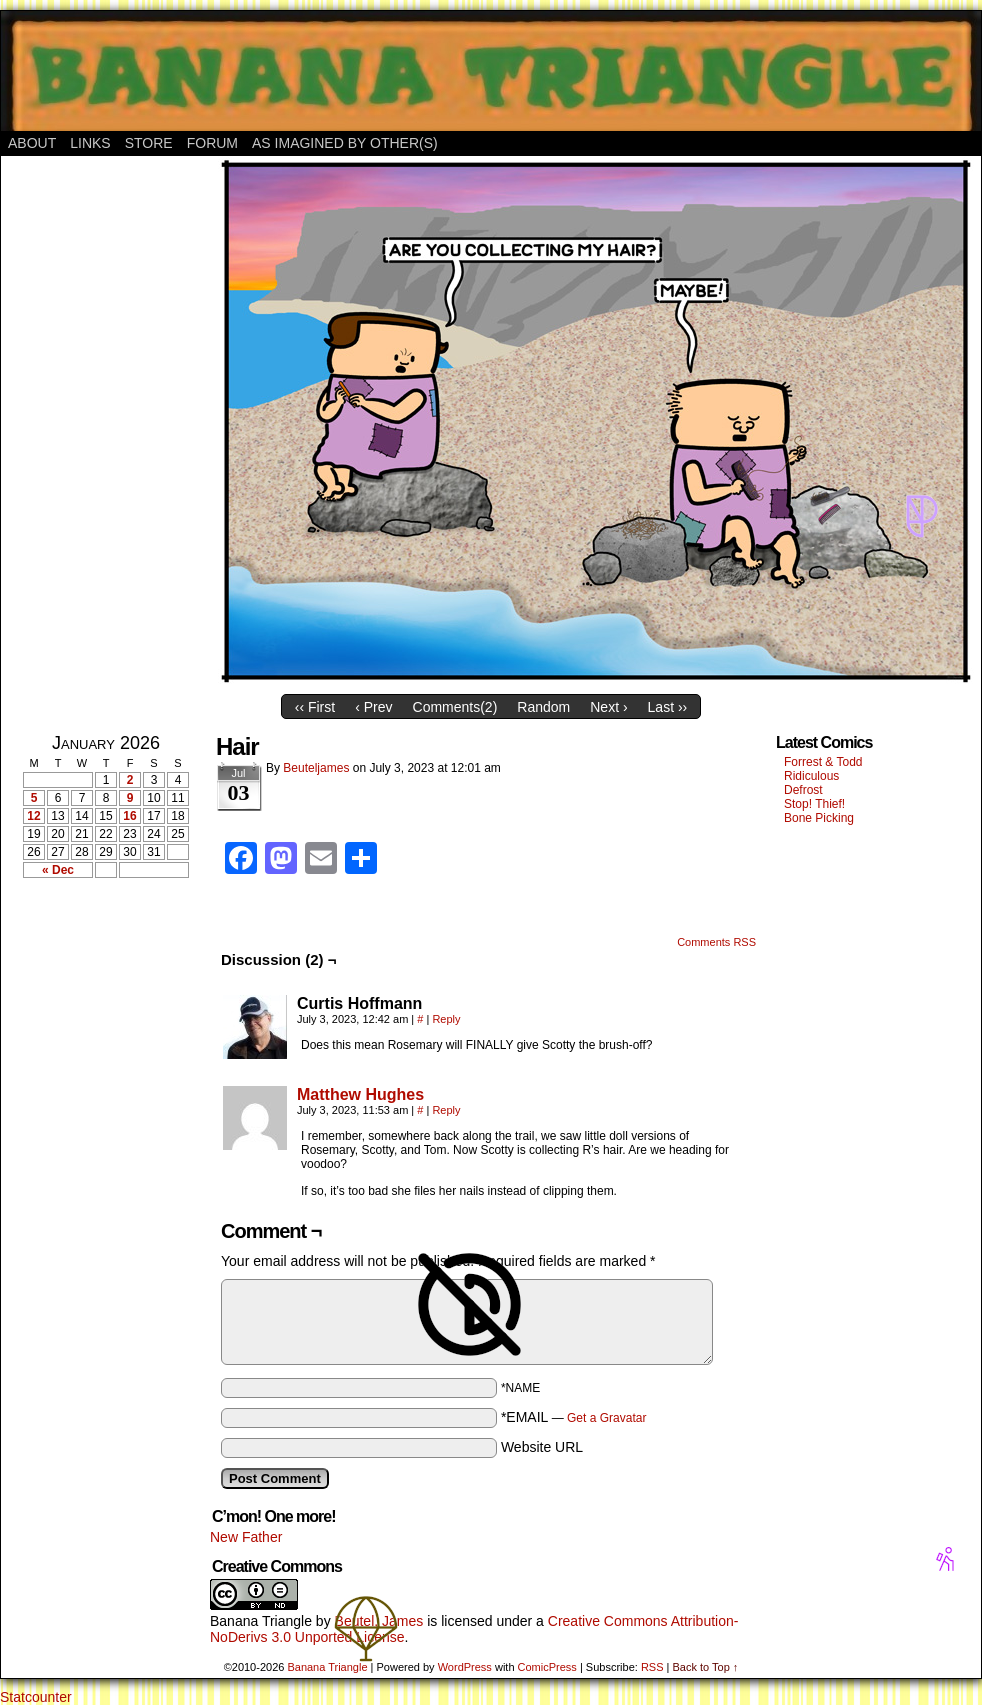 The height and width of the screenshot is (1705, 982). Describe the element at coordinates (946, 1559) in the screenshot. I see `access hiking trails or outdoor activities` at that location.